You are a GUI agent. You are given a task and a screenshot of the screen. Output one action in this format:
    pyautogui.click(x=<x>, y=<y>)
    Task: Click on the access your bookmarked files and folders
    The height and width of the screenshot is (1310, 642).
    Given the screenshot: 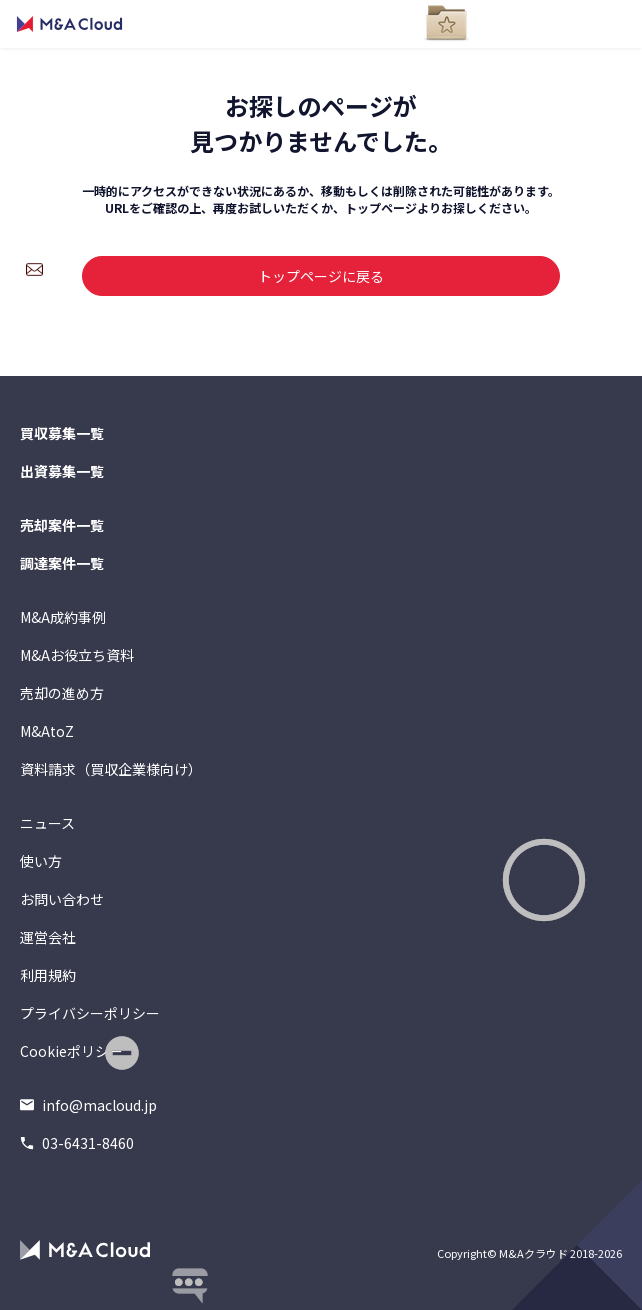 What is the action you would take?
    pyautogui.click(x=446, y=24)
    